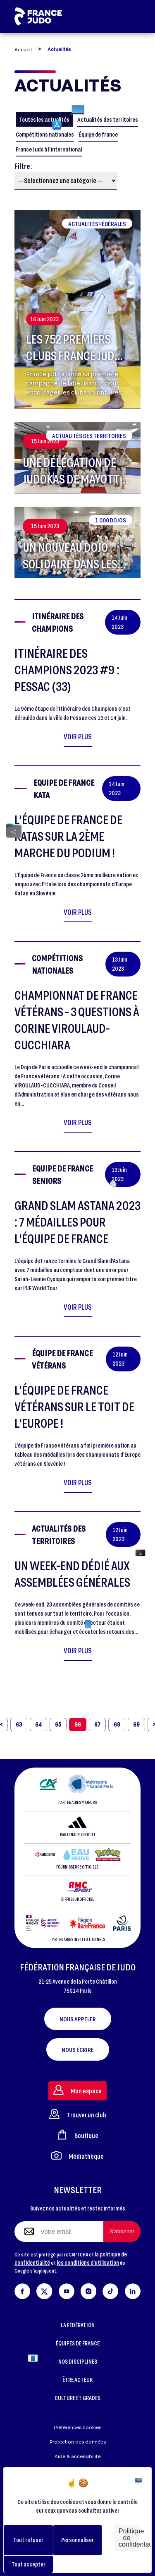 This screenshot has width=155, height=2576. What do you see at coordinates (78, 109) in the screenshot?
I see `represents a MacBook Air 15" device in system settings` at bounding box center [78, 109].